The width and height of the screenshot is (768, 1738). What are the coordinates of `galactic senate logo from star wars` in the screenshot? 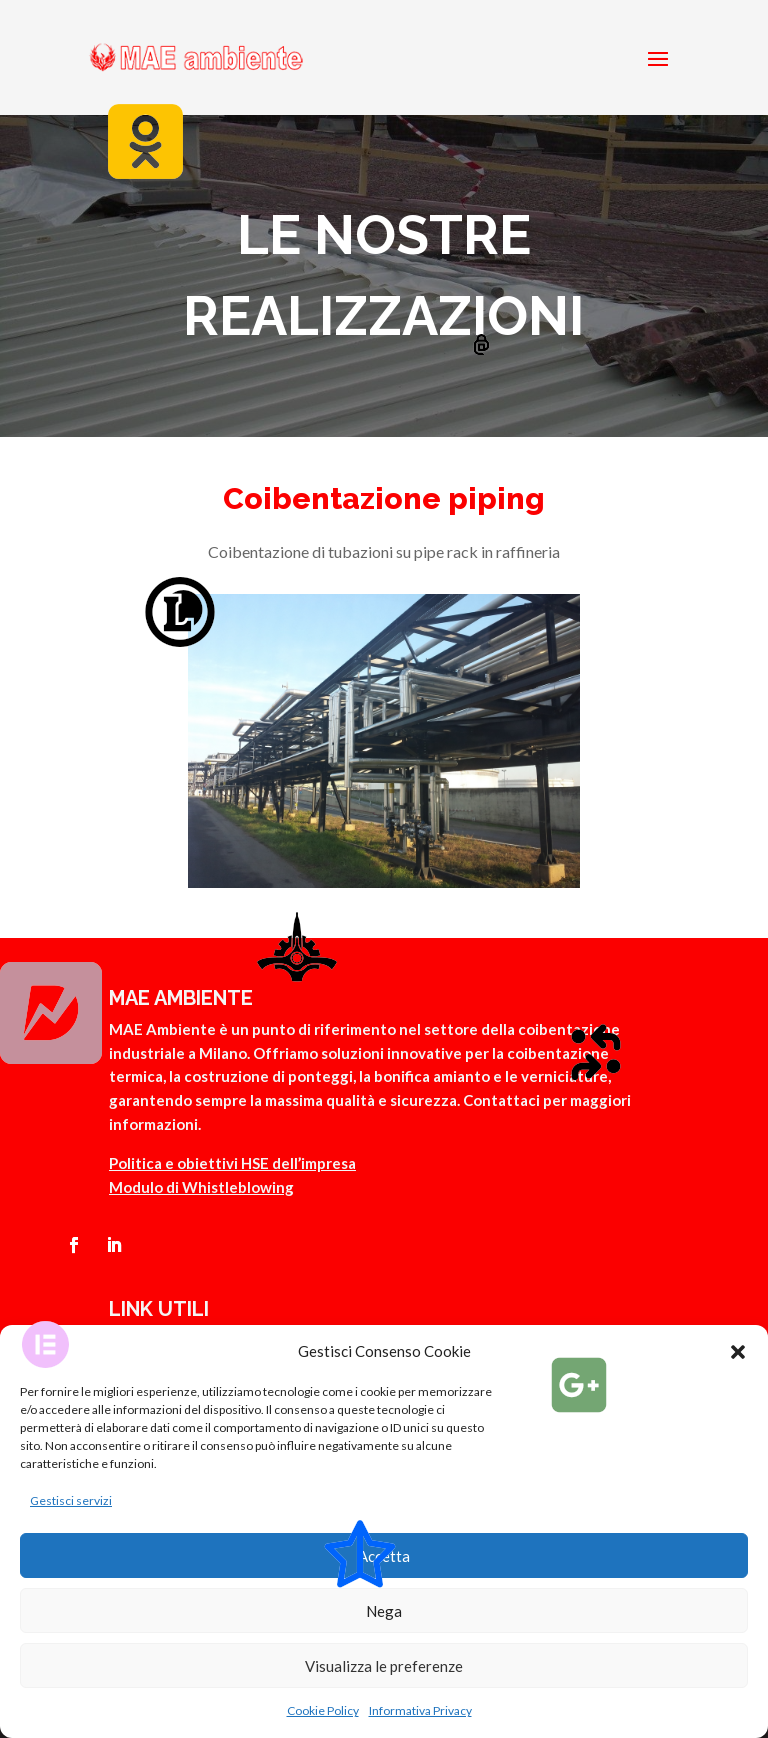 It's located at (297, 947).